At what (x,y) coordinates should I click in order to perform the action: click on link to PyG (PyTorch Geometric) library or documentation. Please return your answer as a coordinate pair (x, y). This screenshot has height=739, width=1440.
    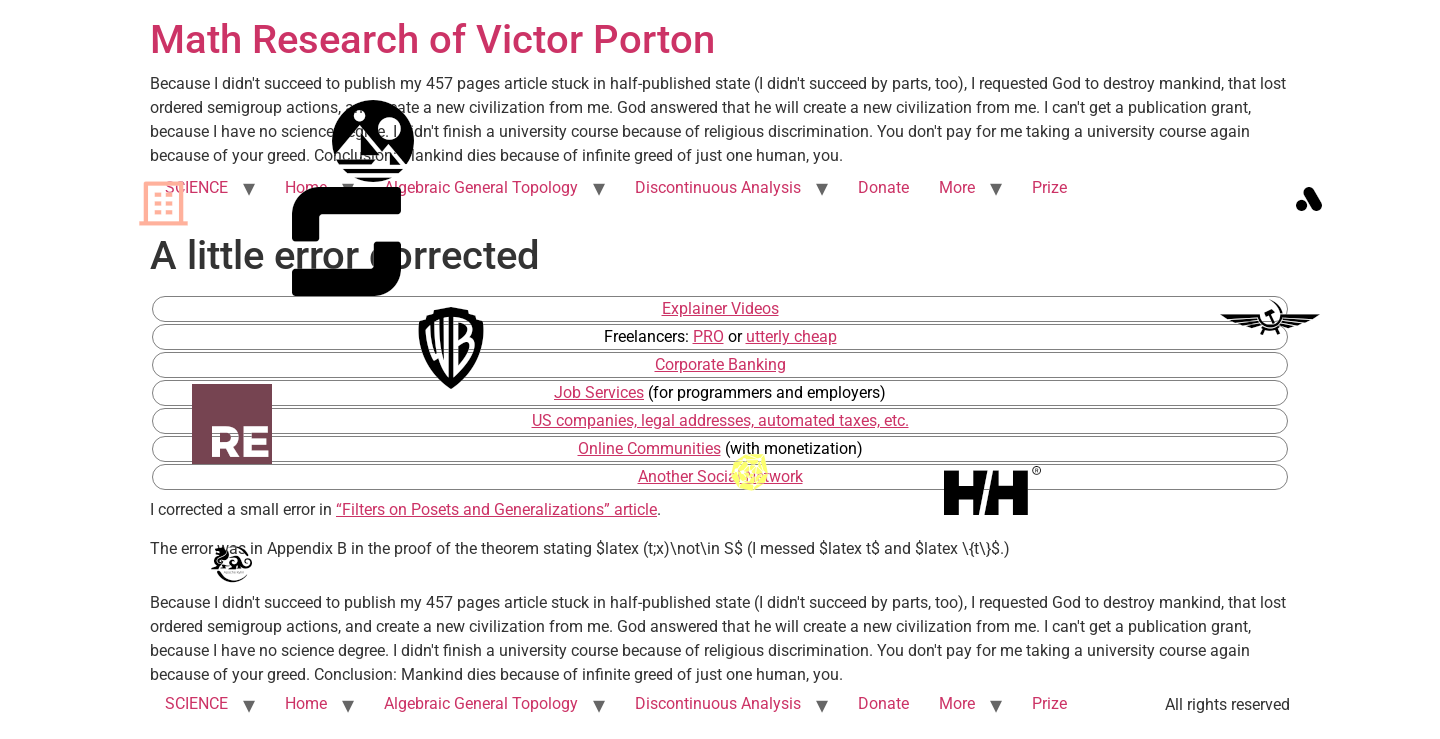
    Looking at the image, I should click on (749, 472).